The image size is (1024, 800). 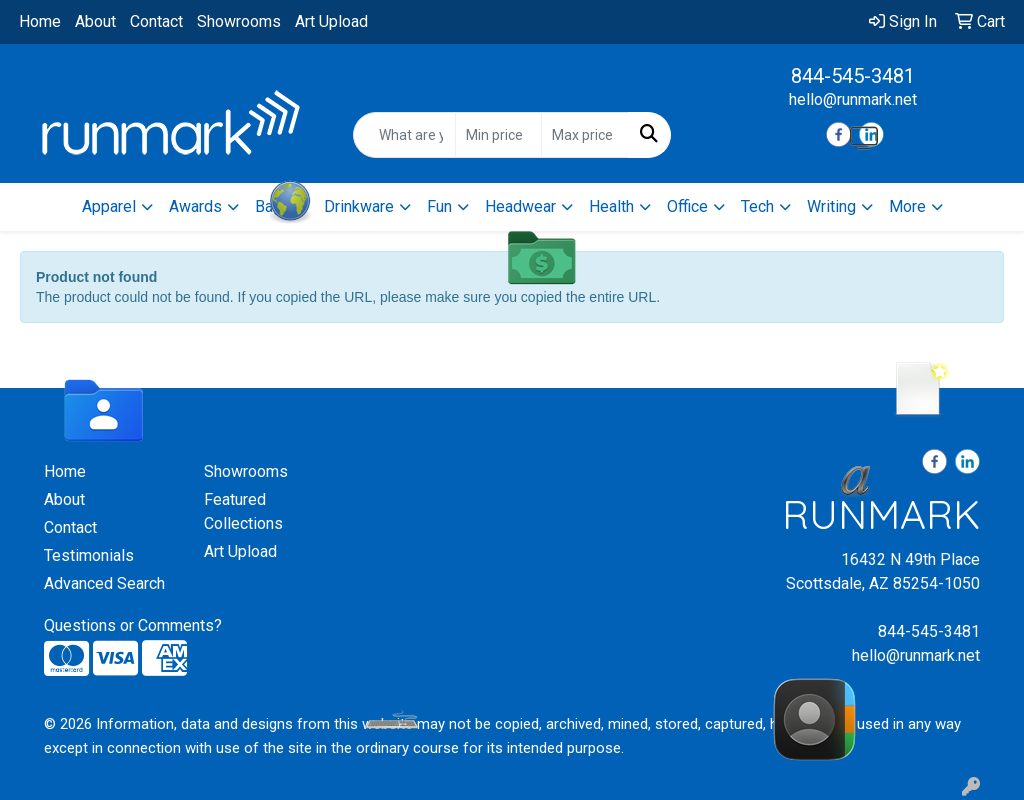 I want to click on indicates web or internet content, so click(x=290, y=201).